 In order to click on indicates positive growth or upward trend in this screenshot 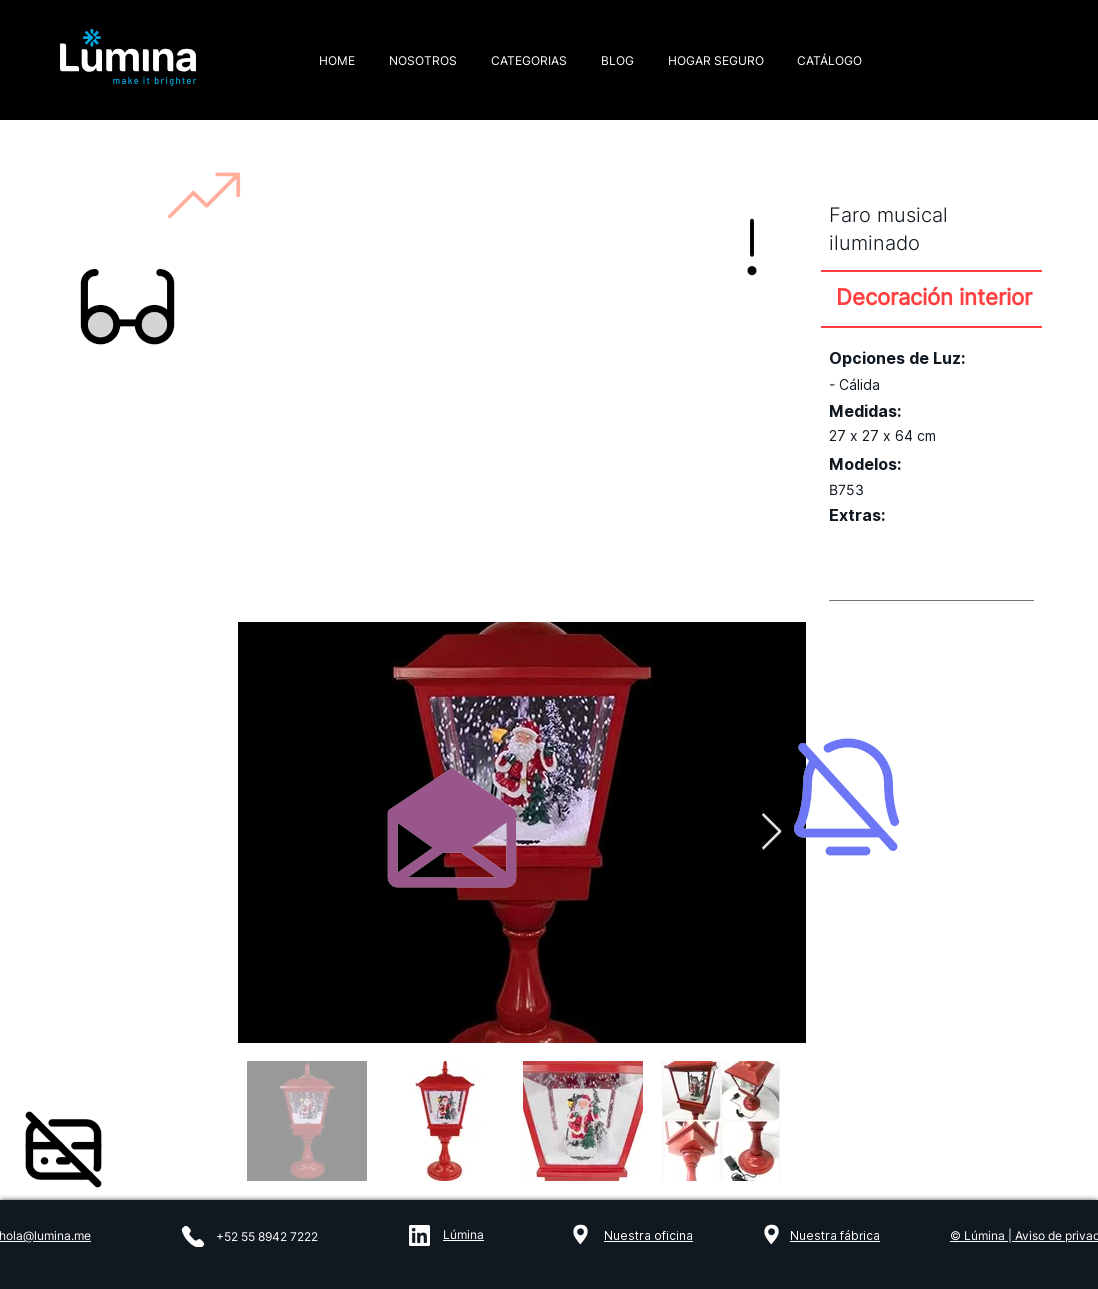, I will do `click(204, 198)`.